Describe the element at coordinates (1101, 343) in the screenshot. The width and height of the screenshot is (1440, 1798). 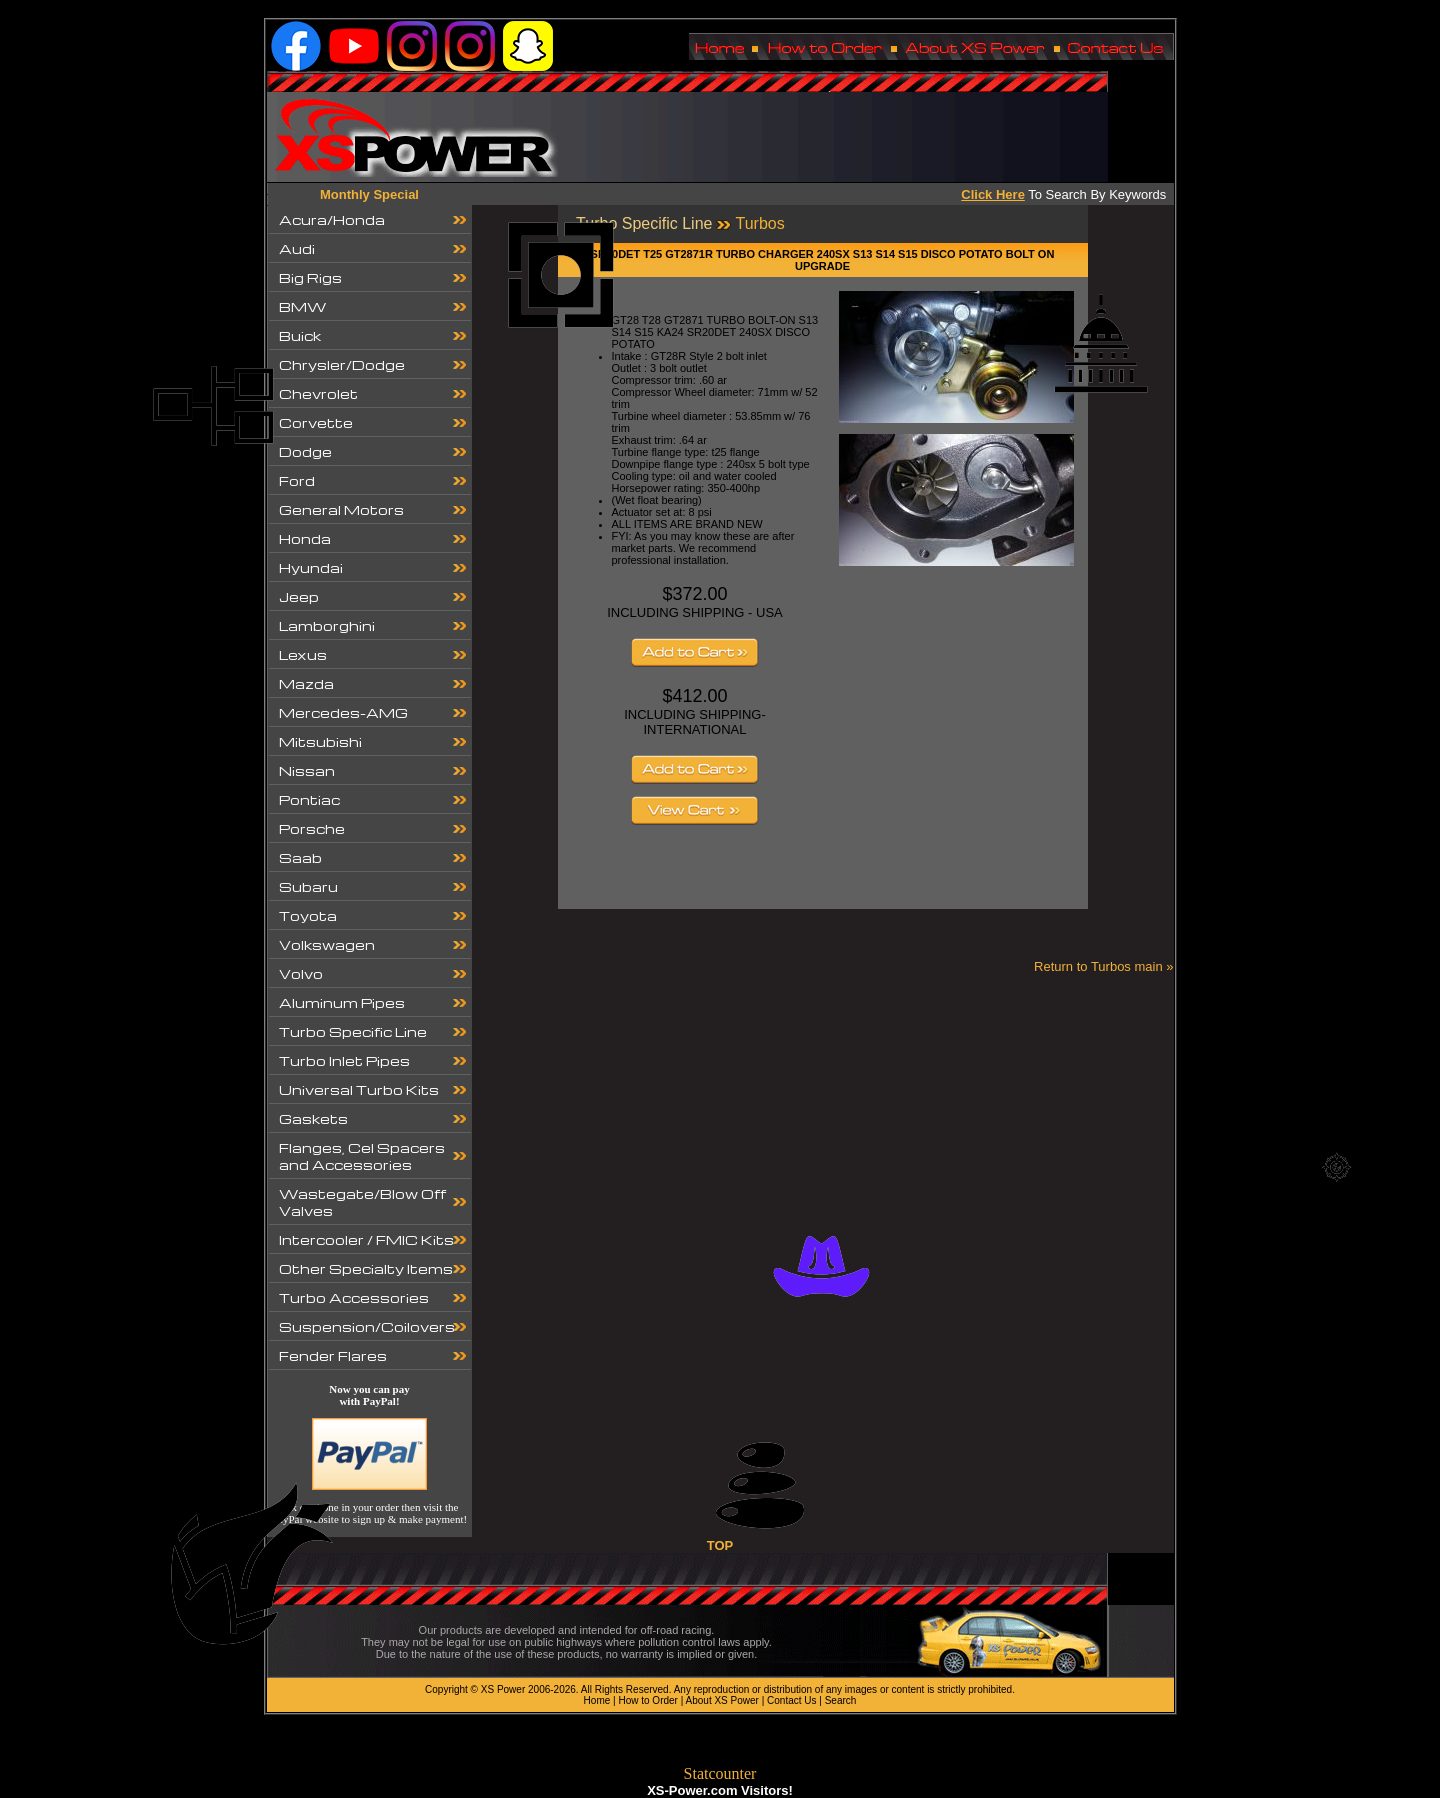
I see `access government or legislative information` at that location.